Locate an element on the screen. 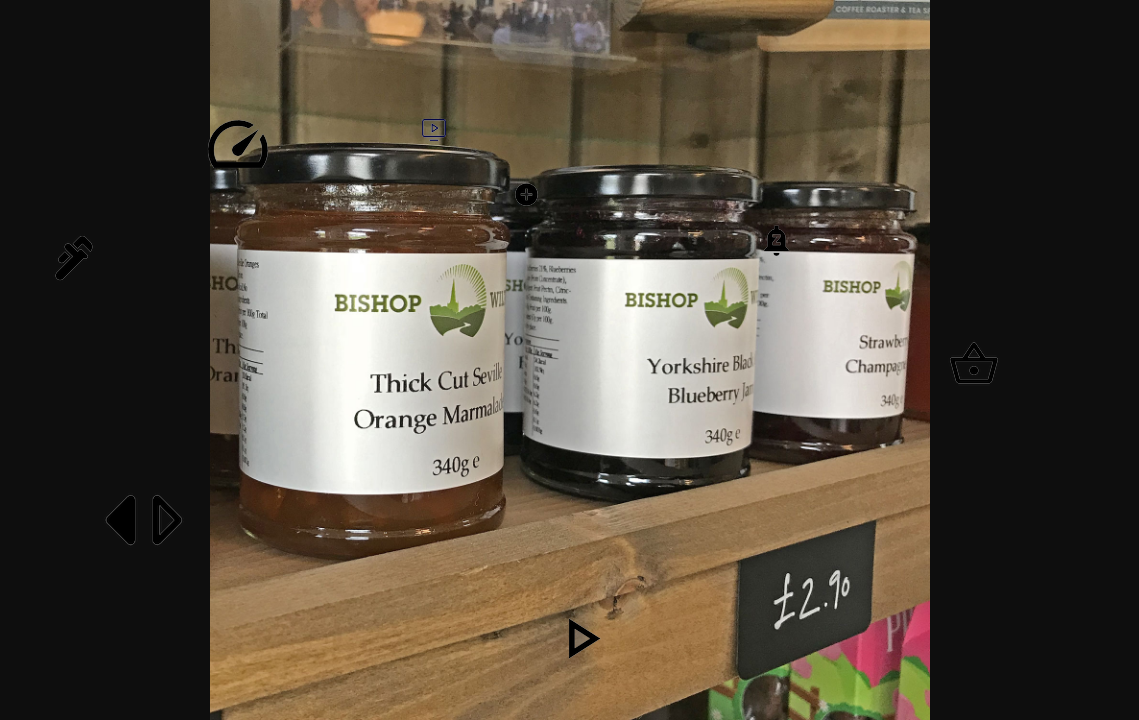  adjust playback speed is located at coordinates (238, 144).